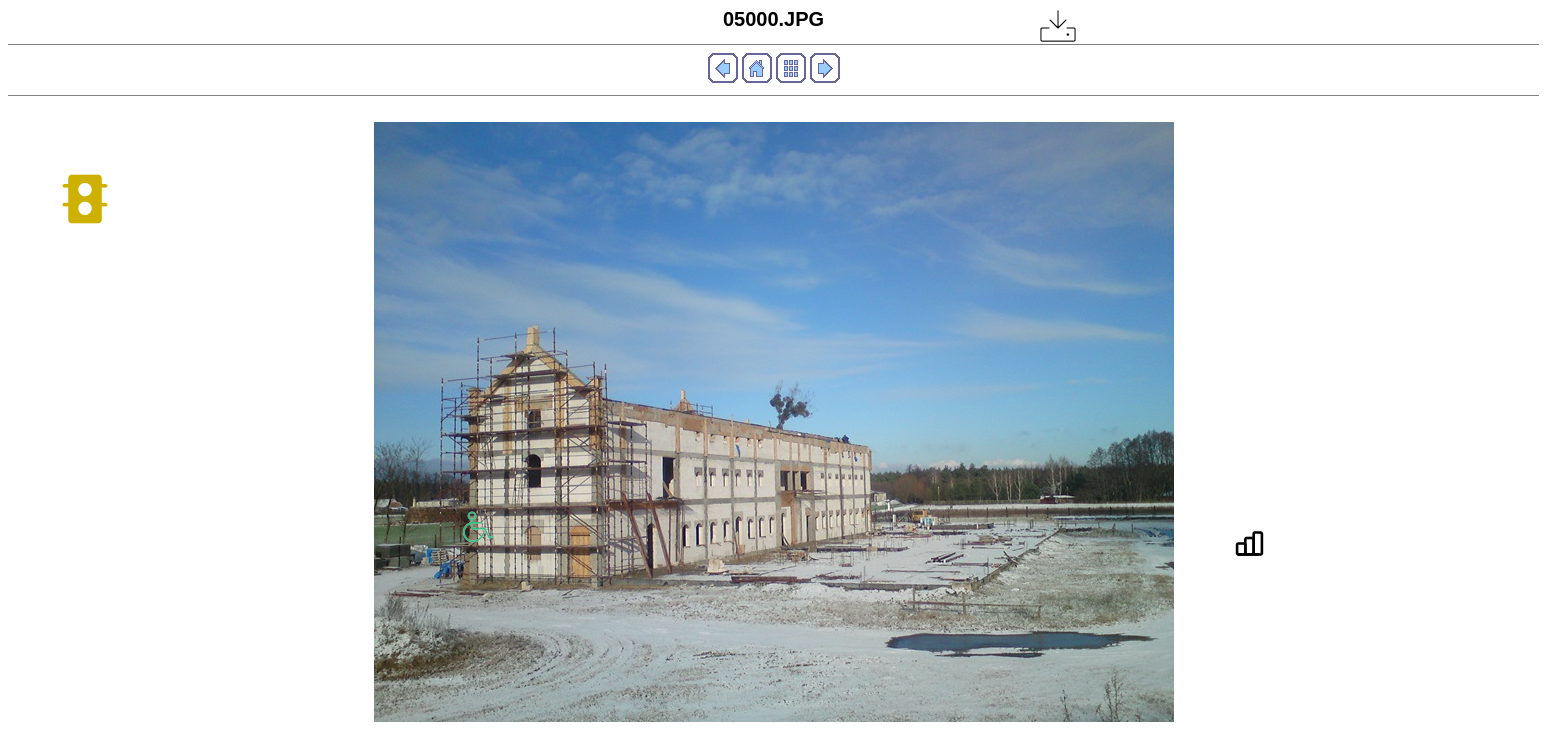  Describe the element at coordinates (475, 527) in the screenshot. I see `indicates wheelchair accessible facilities` at that location.